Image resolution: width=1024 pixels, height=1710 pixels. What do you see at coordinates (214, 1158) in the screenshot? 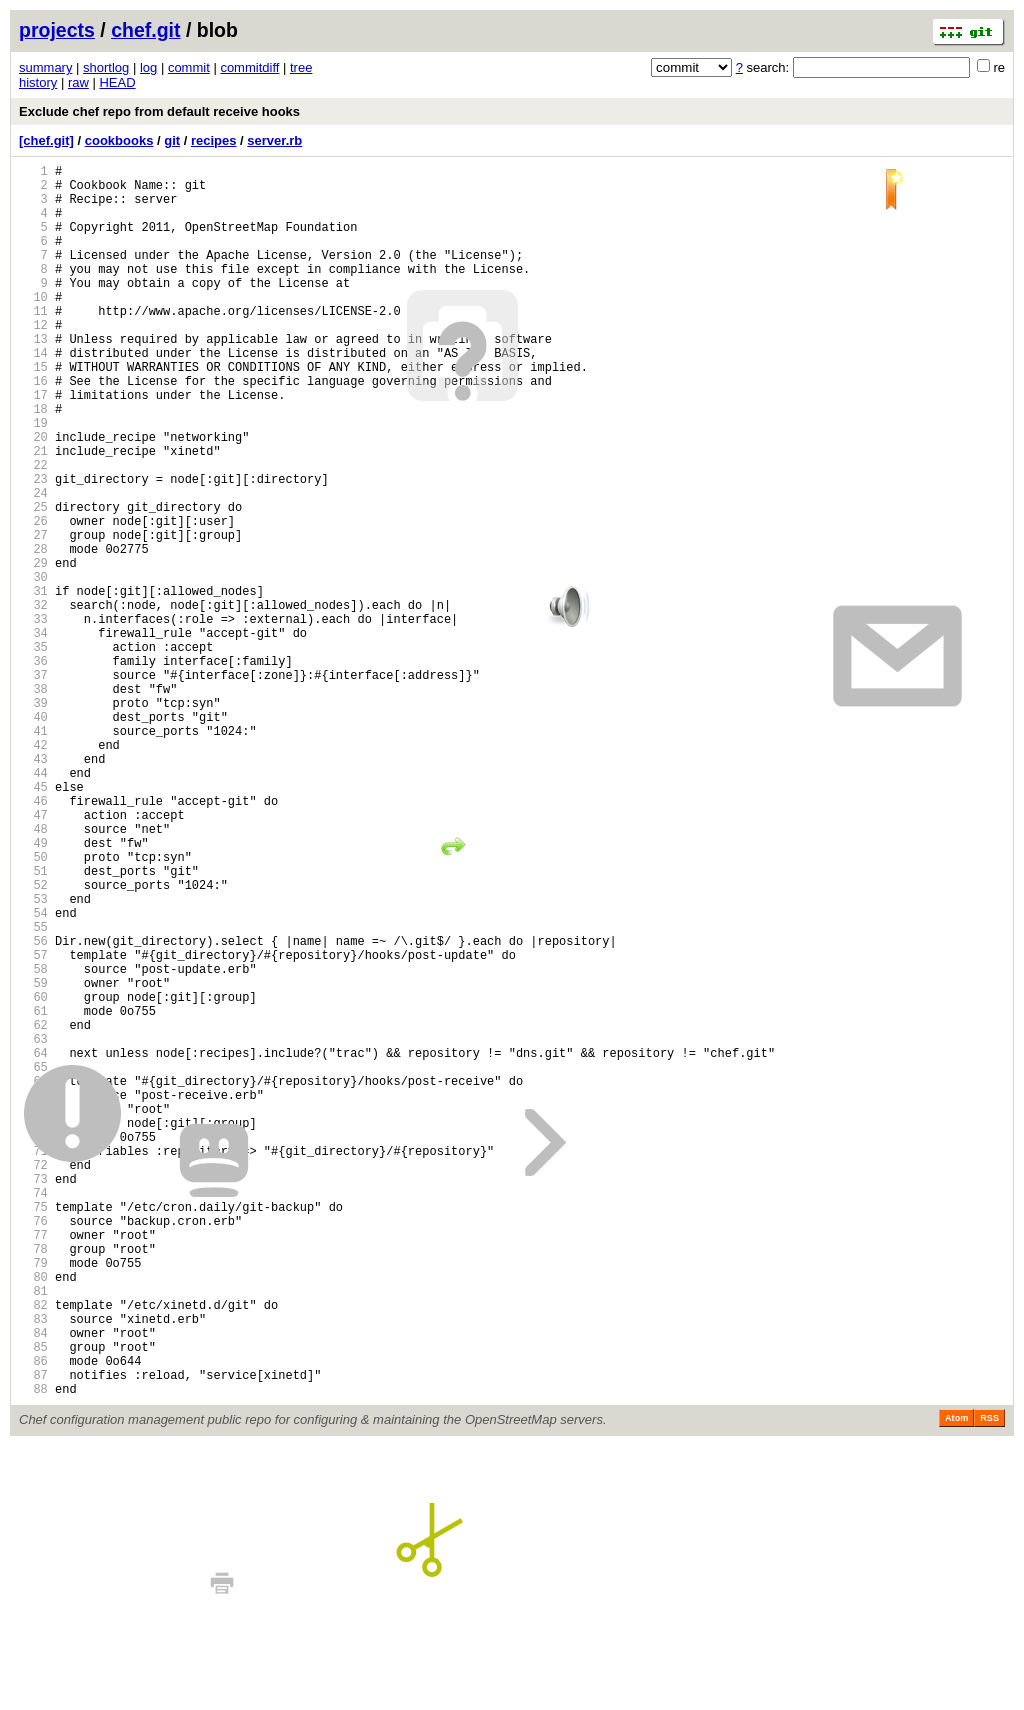
I see `indicates a system error or computer failure` at bounding box center [214, 1158].